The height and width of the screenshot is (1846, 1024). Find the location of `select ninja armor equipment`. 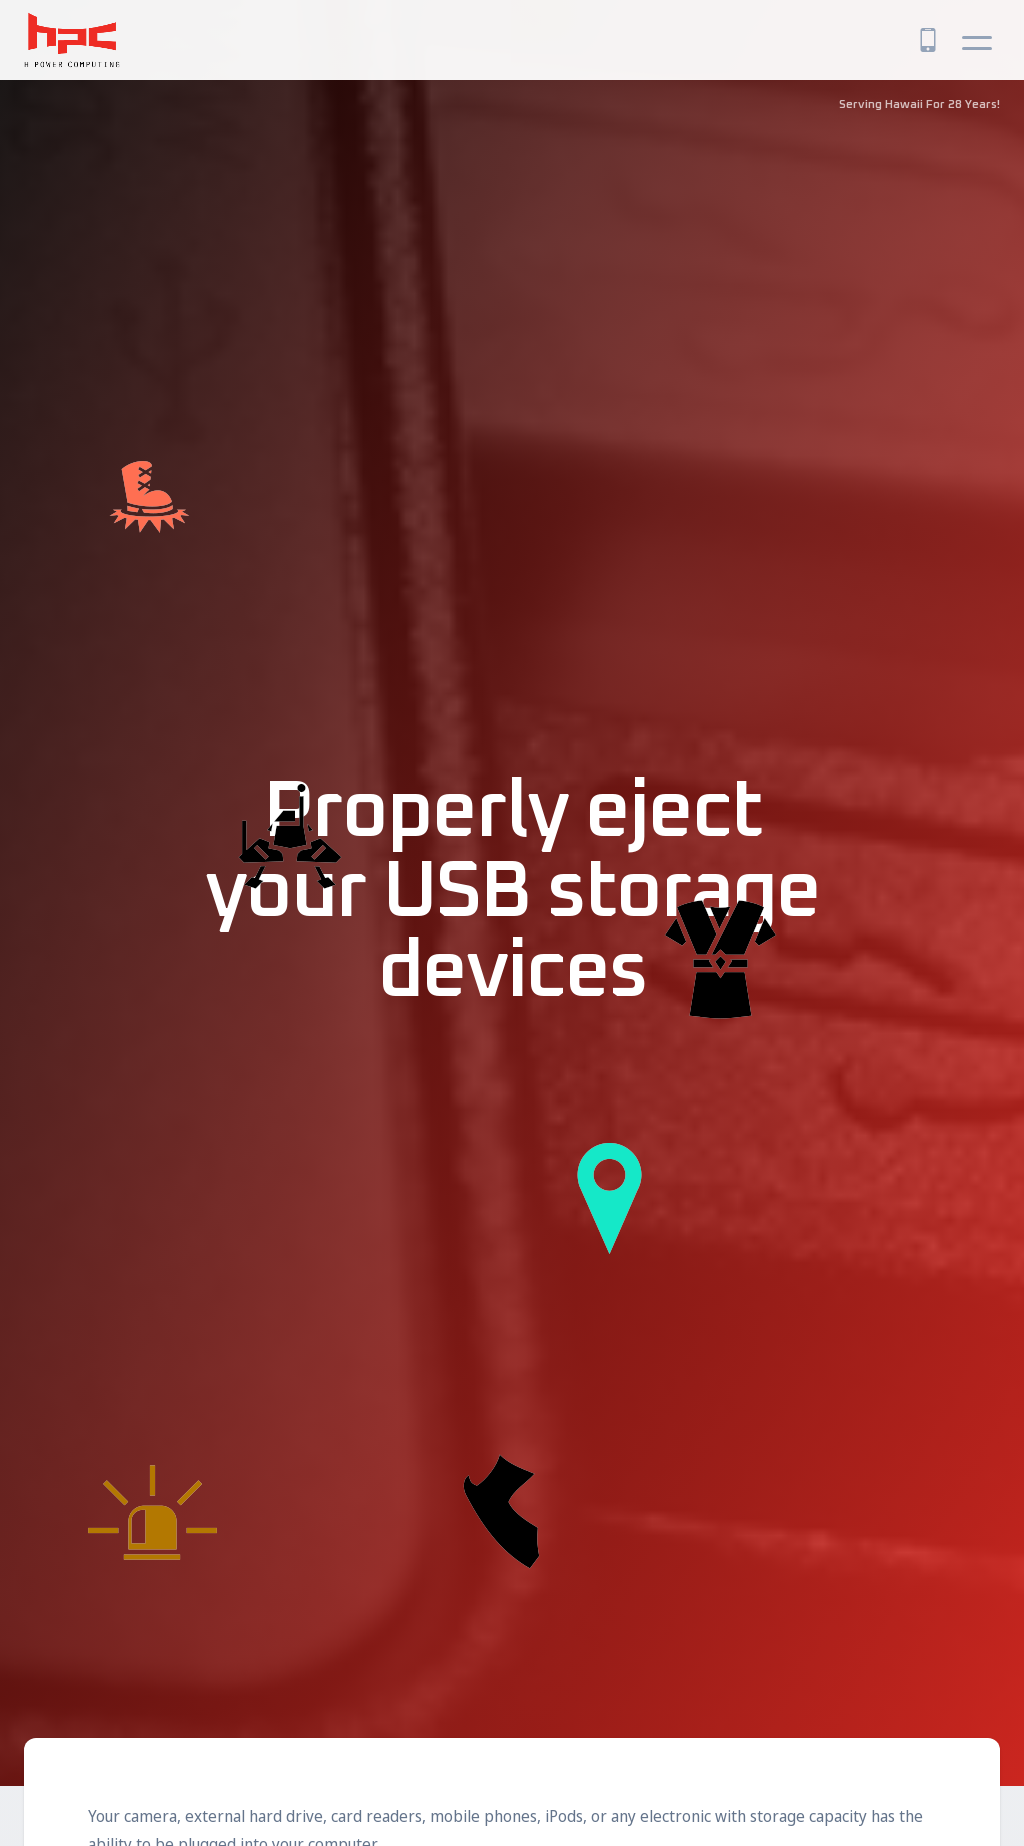

select ninja armor equipment is located at coordinates (720, 959).